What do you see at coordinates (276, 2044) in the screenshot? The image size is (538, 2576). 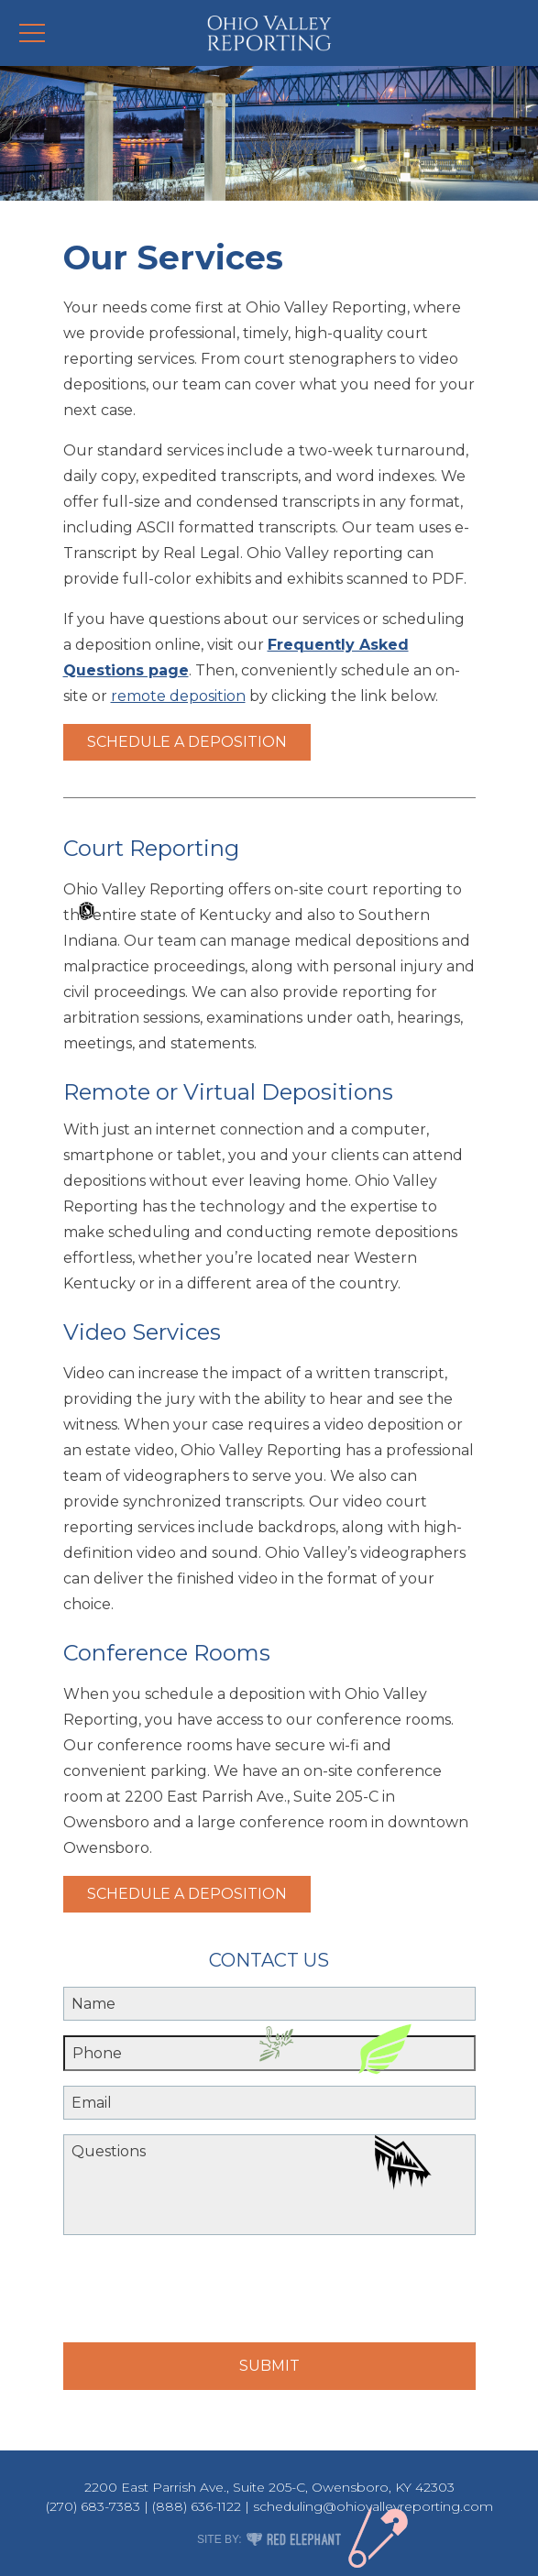 I see `view fossil collection in museum or archaeology game` at bounding box center [276, 2044].